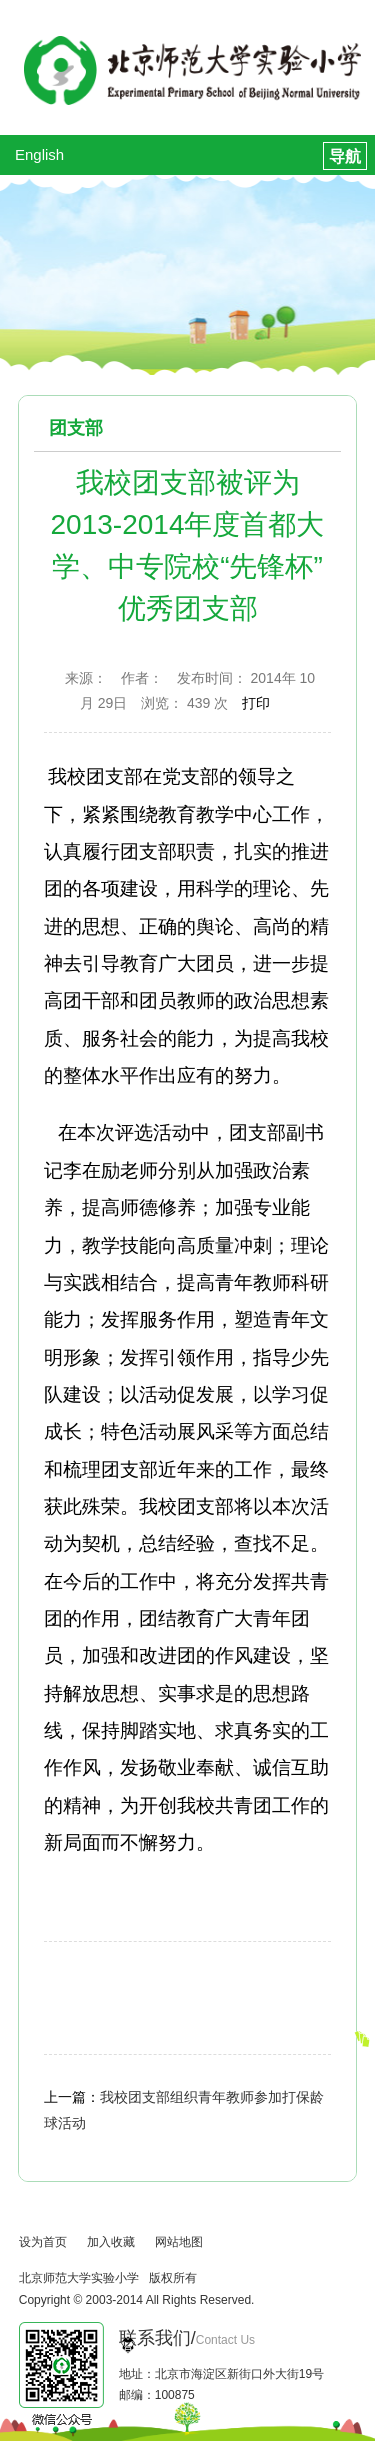  What do you see at coordinates (128, 2345) in the screenshot?
I see `access robot or mech customization options` at bounding box center [128, 2345].